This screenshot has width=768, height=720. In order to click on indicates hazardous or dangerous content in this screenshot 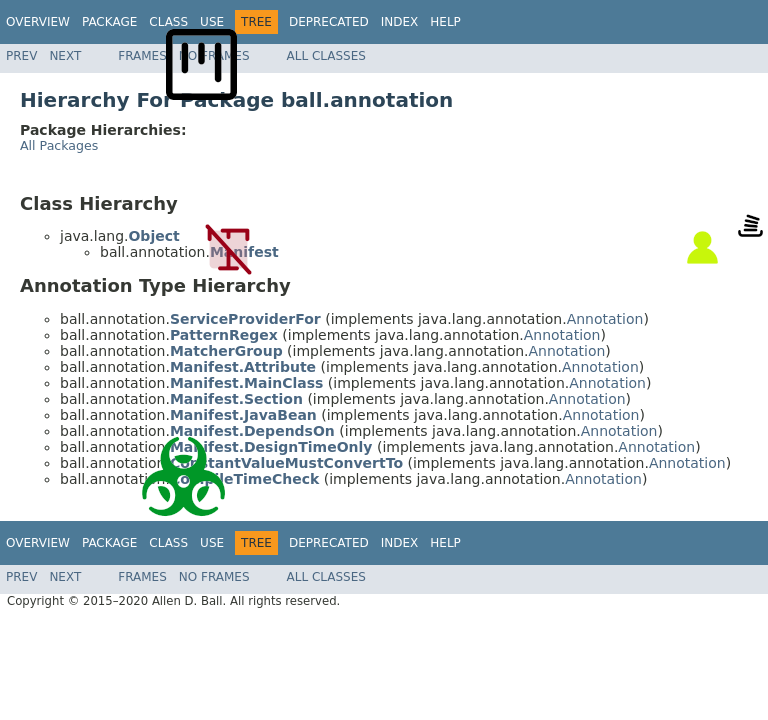, I will do `click(183, 476)`.